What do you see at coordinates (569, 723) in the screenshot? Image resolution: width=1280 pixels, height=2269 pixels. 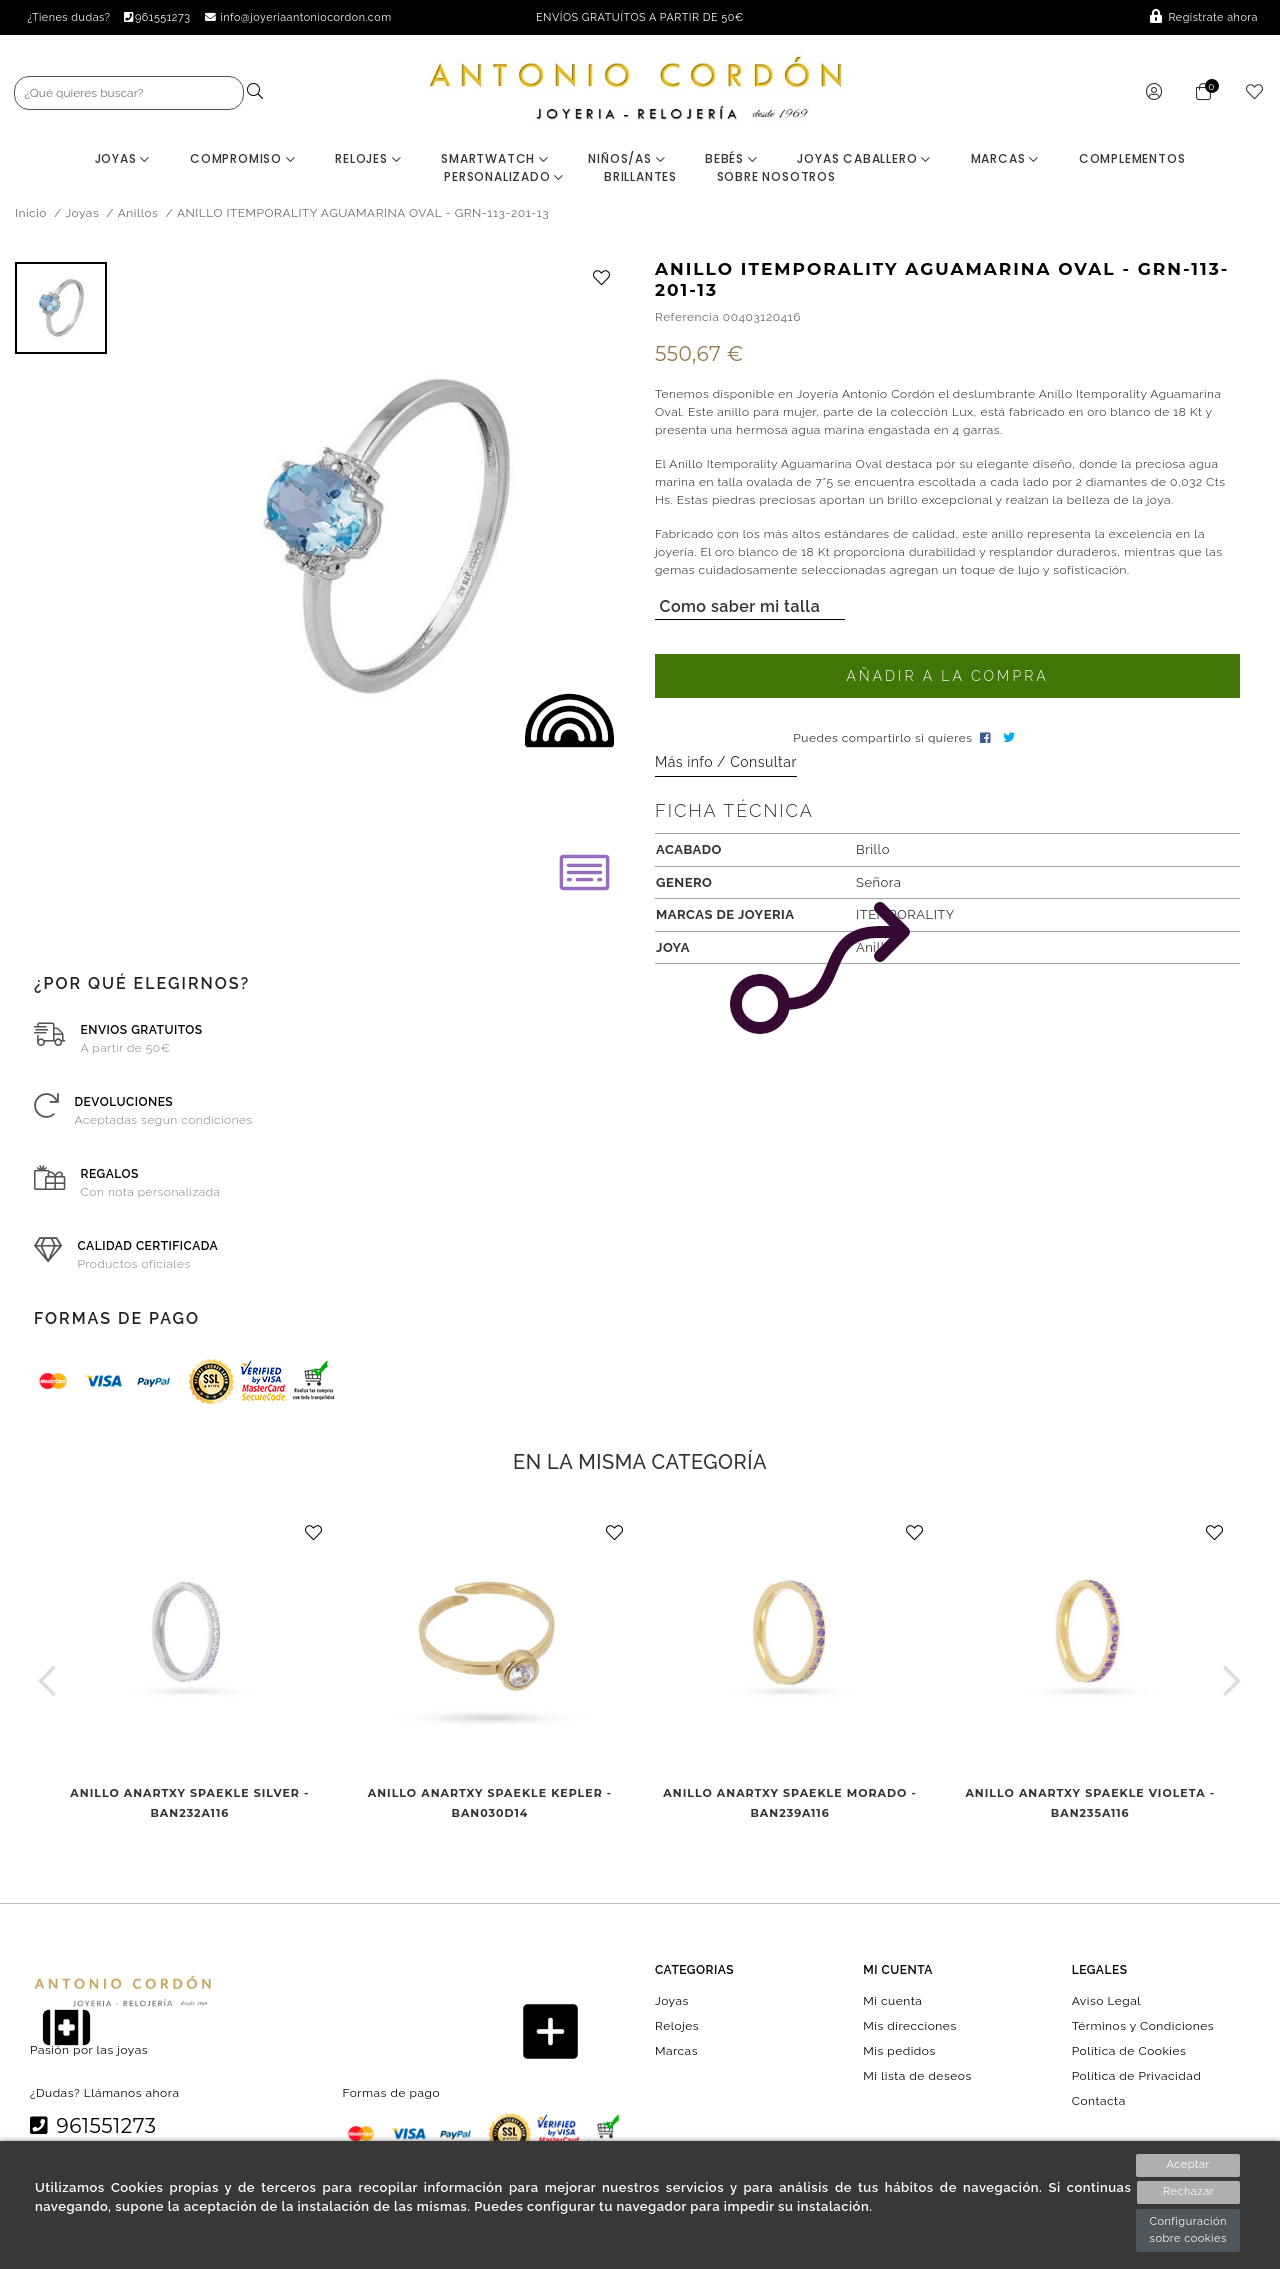 I see `indicates weather clearing or sunshine after rain` at bounding box center [569, 723].